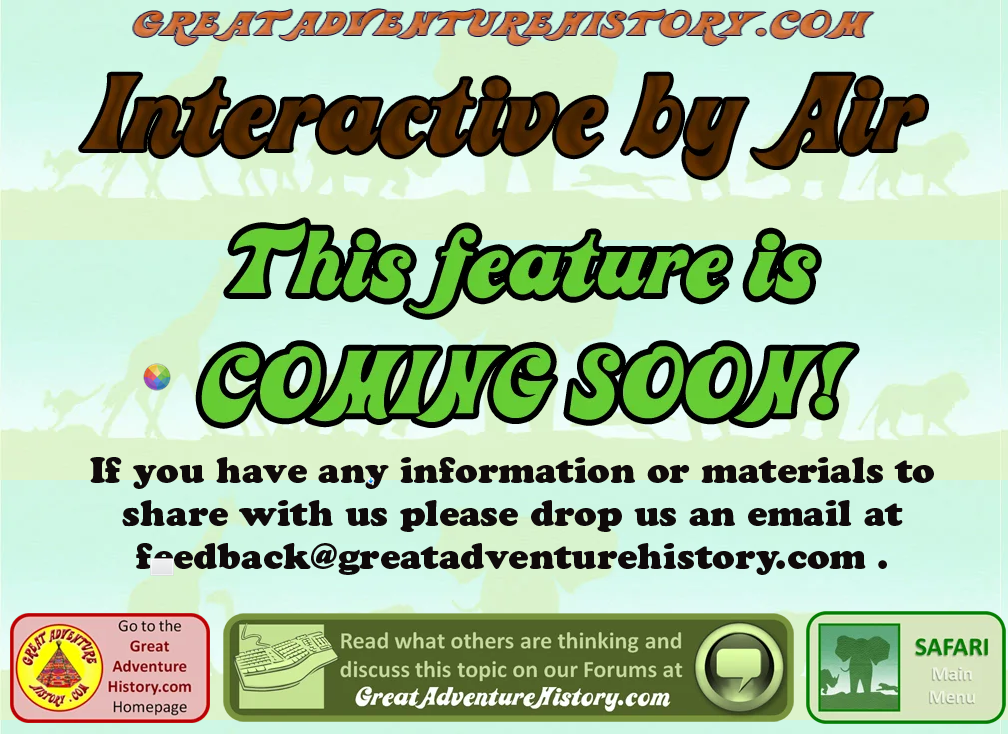 The image size is (1008, 734). What do you see at coordinates (357, 470) in the screenshot?
I see `drop files here to add to folder` at bounding box center [357, 470].